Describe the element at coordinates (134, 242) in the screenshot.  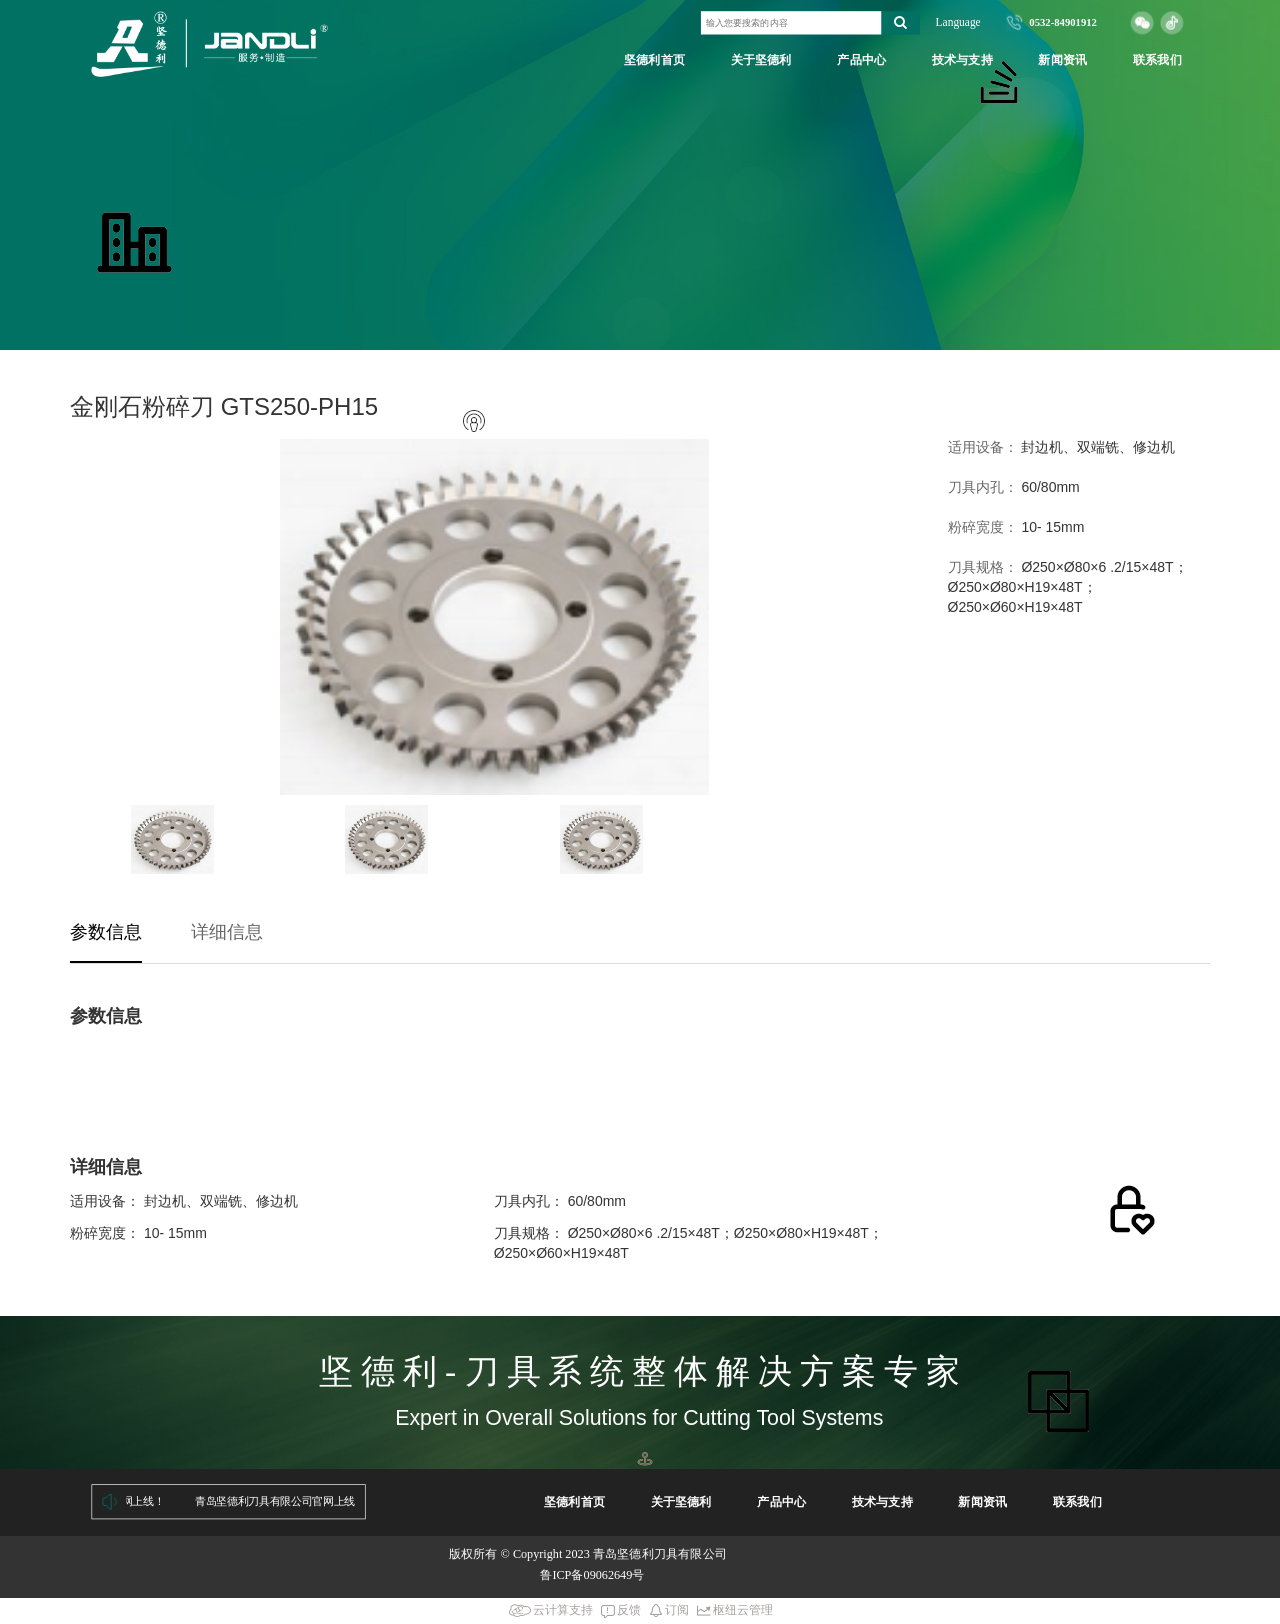
I see `view city or urban locations` at that location.